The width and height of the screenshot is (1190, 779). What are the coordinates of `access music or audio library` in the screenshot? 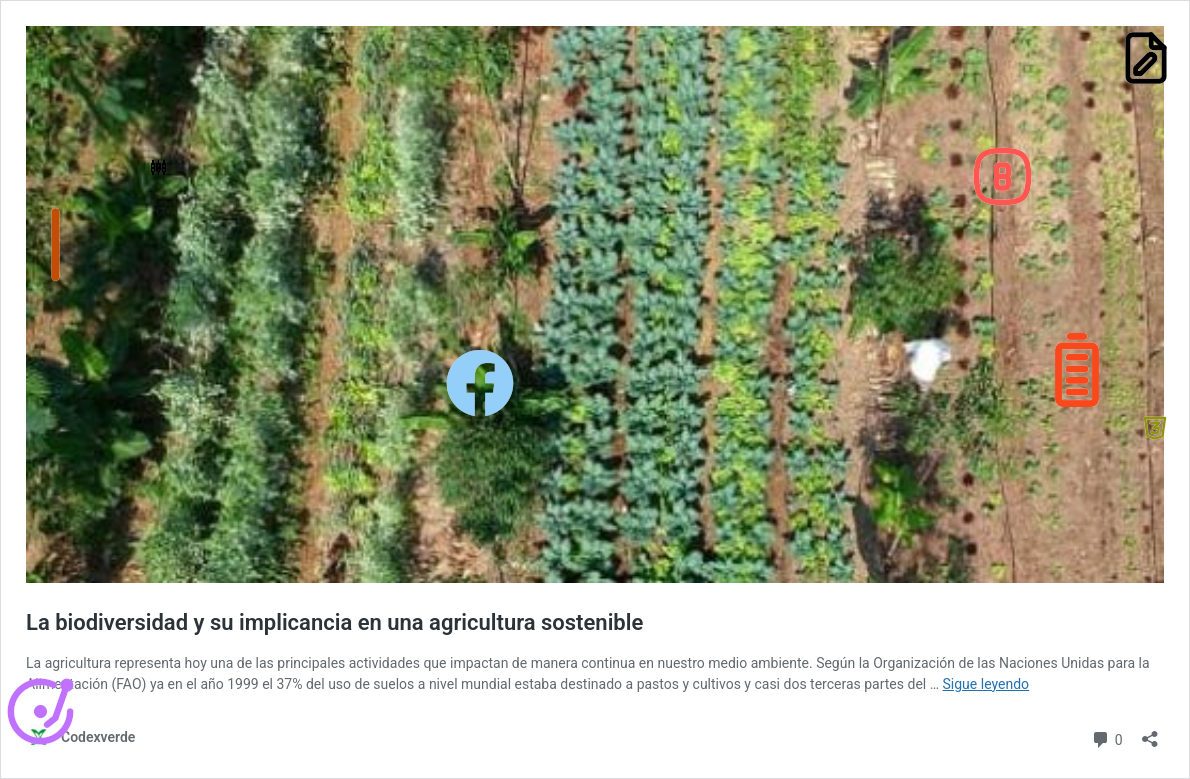 It's located at (40, 711).